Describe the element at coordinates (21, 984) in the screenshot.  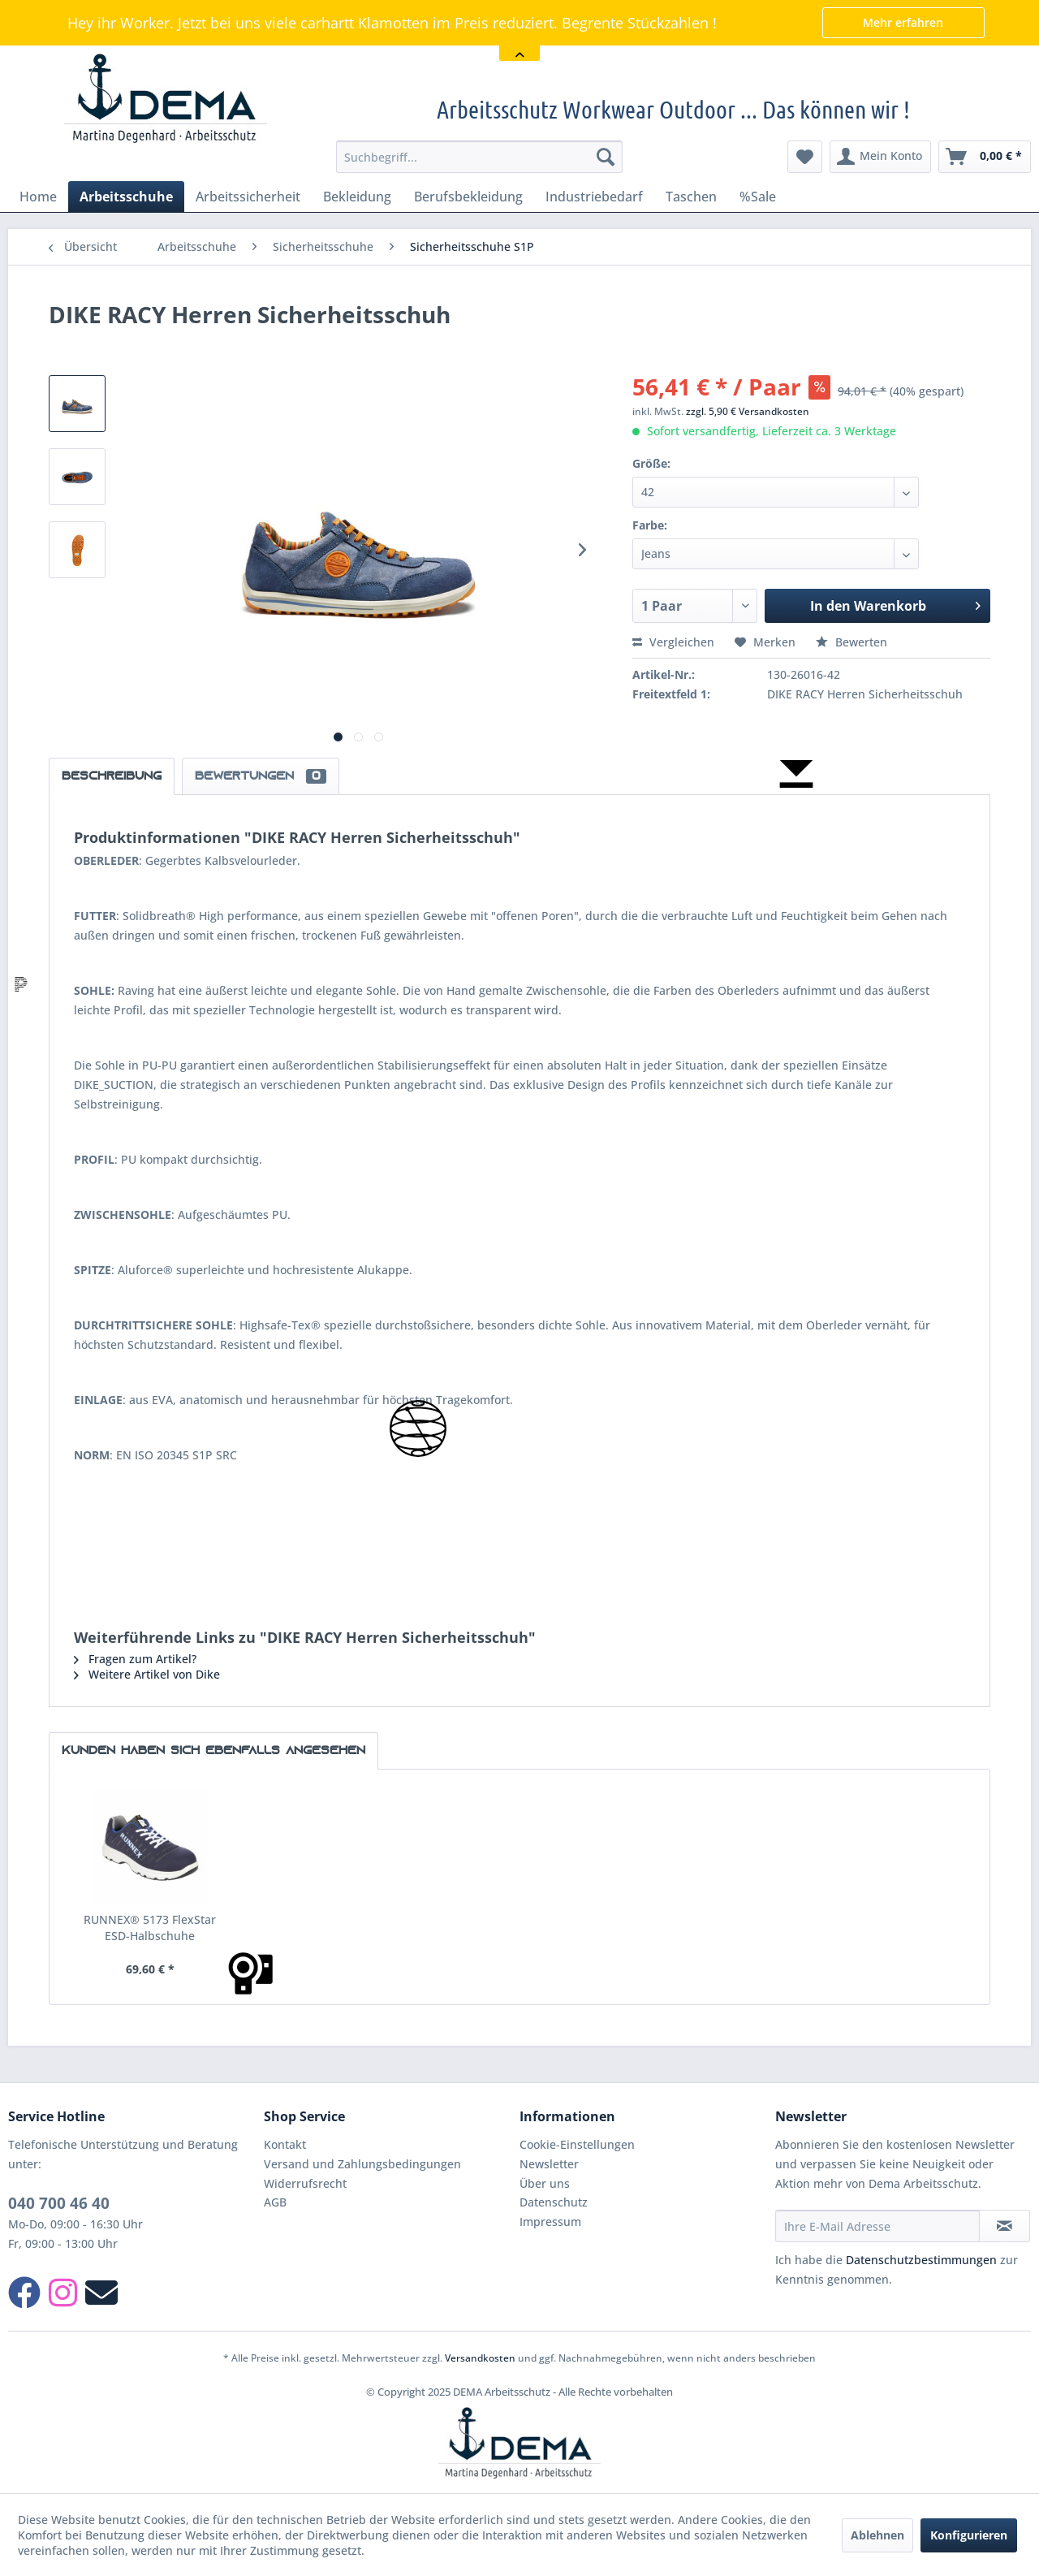
I see `prettier code formatter logo` at that location.